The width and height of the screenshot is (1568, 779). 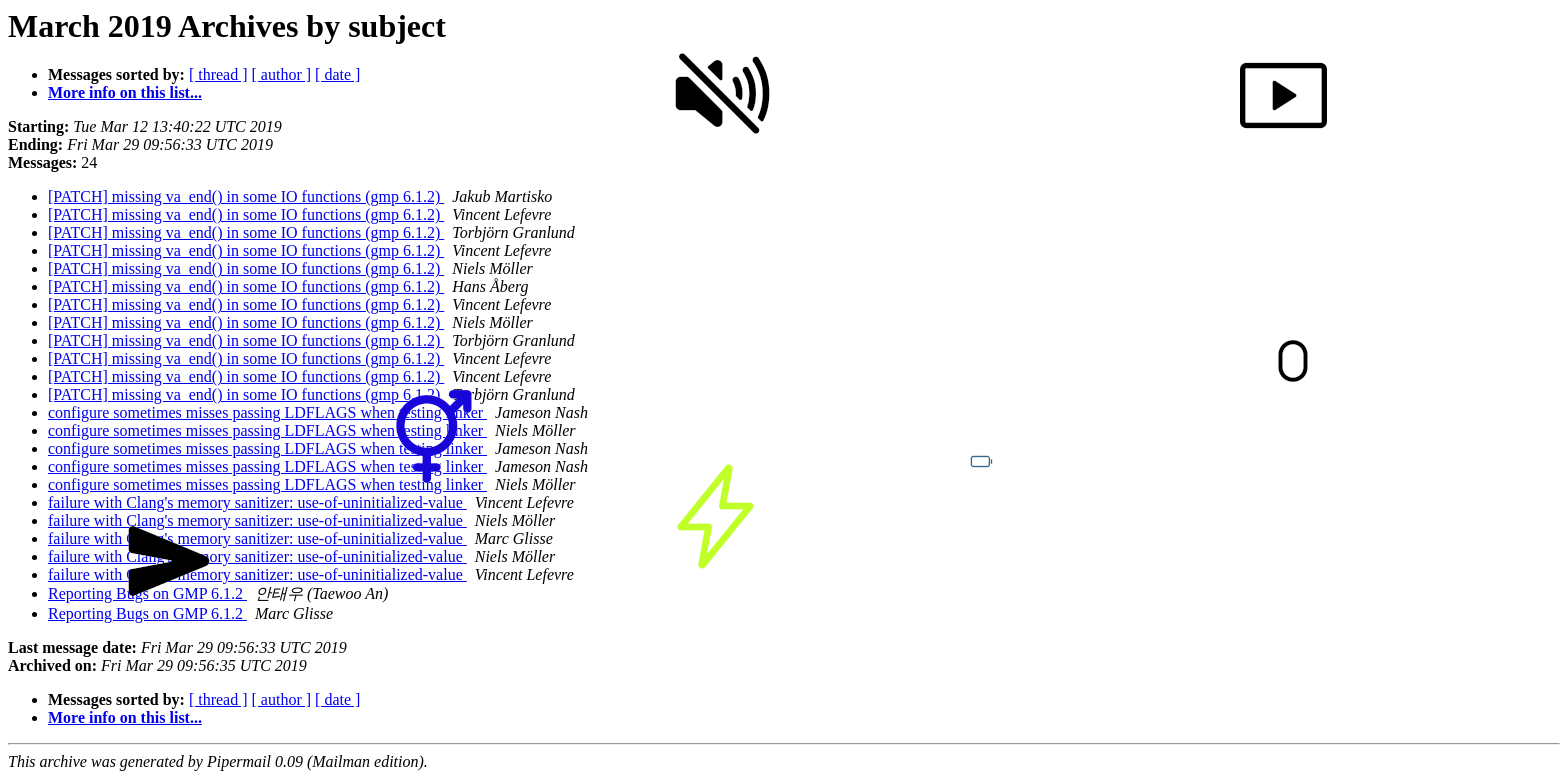 What do you see at coordinates (434, 436) in the screenshot?
I see `select gender or sex options` at bounding box center [434, 436].